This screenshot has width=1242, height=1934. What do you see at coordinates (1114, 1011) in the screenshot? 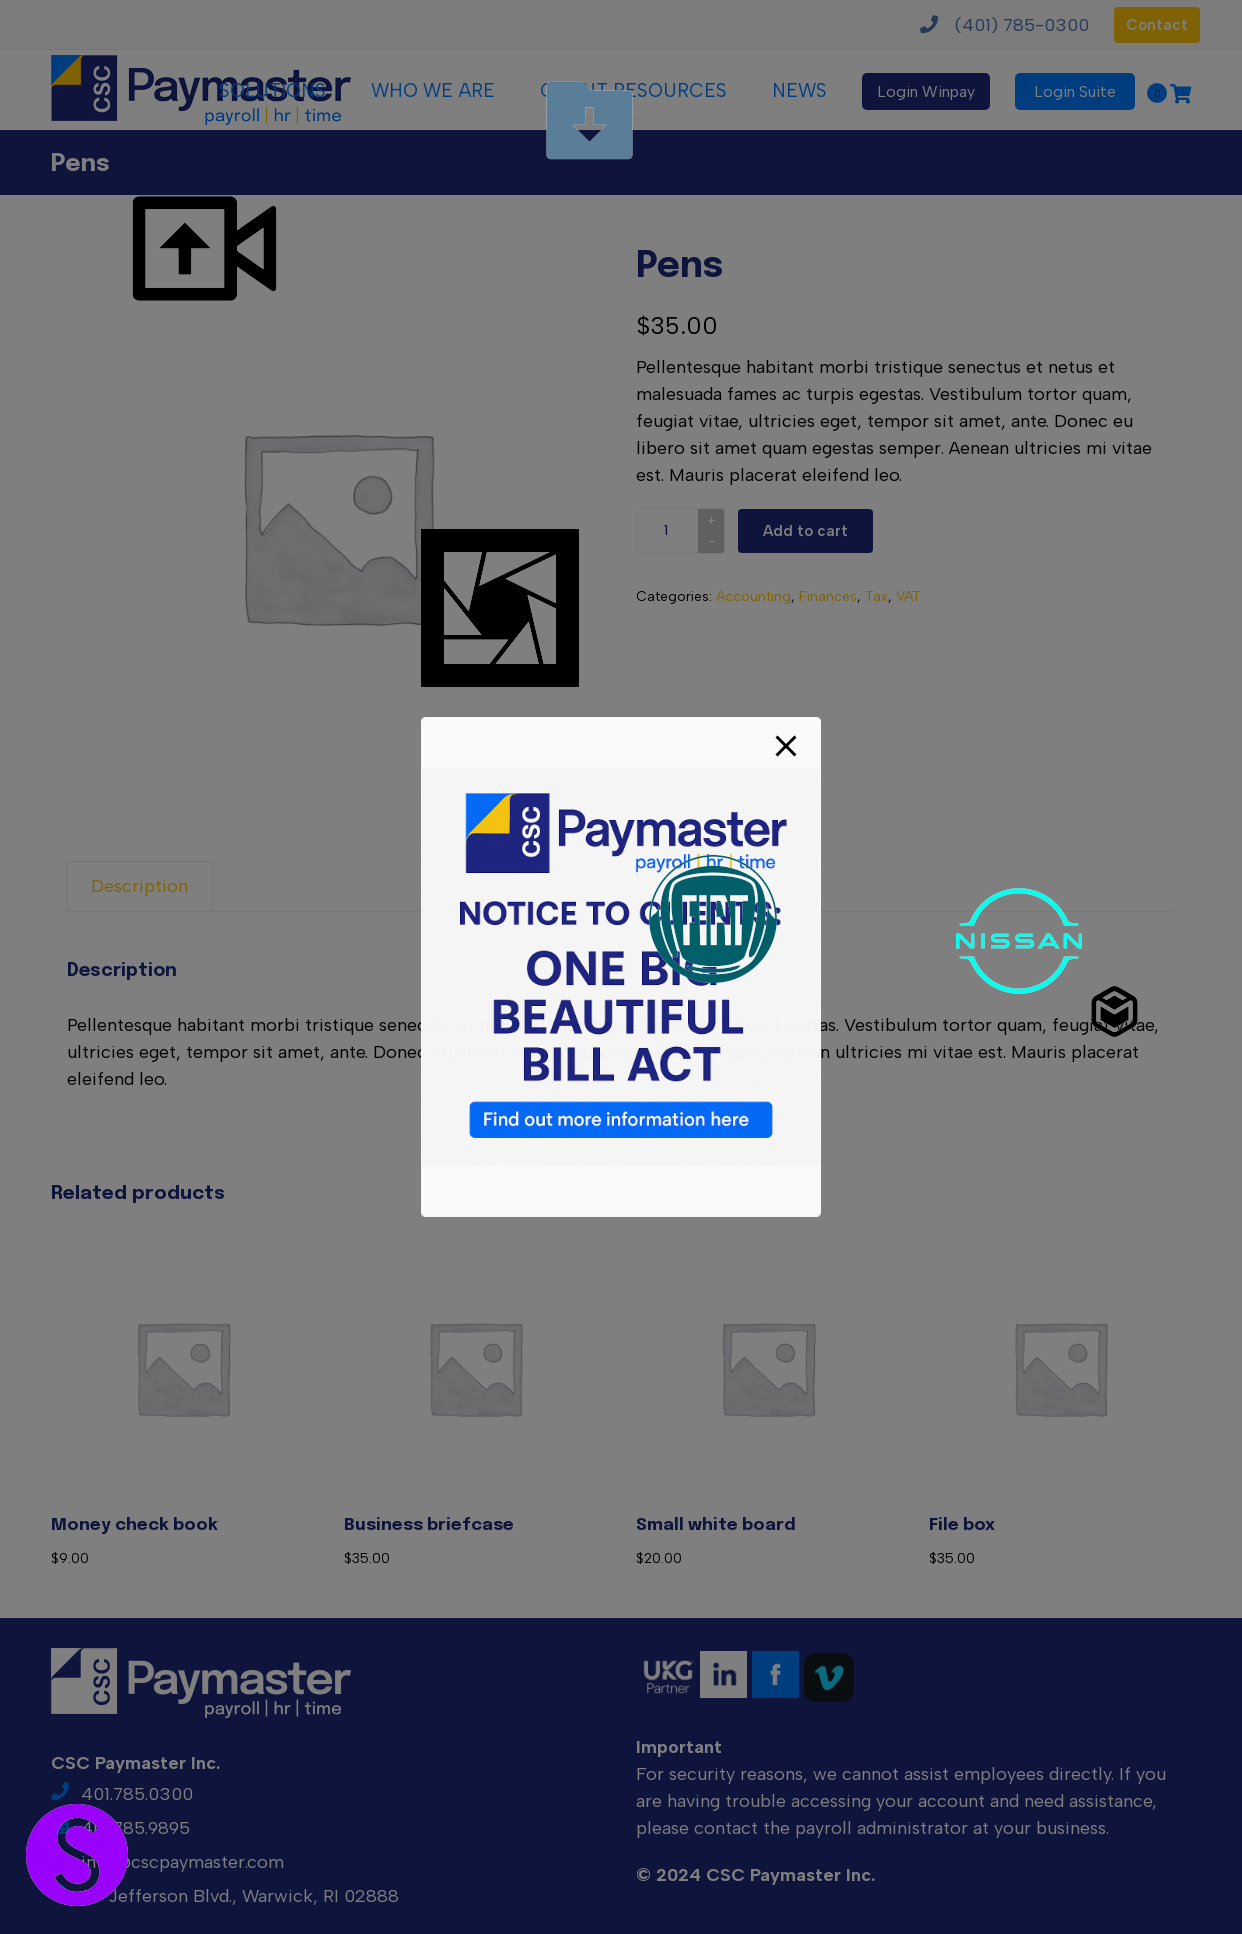
I see `metro bundler logo` at bounding box center [1114, 1011].